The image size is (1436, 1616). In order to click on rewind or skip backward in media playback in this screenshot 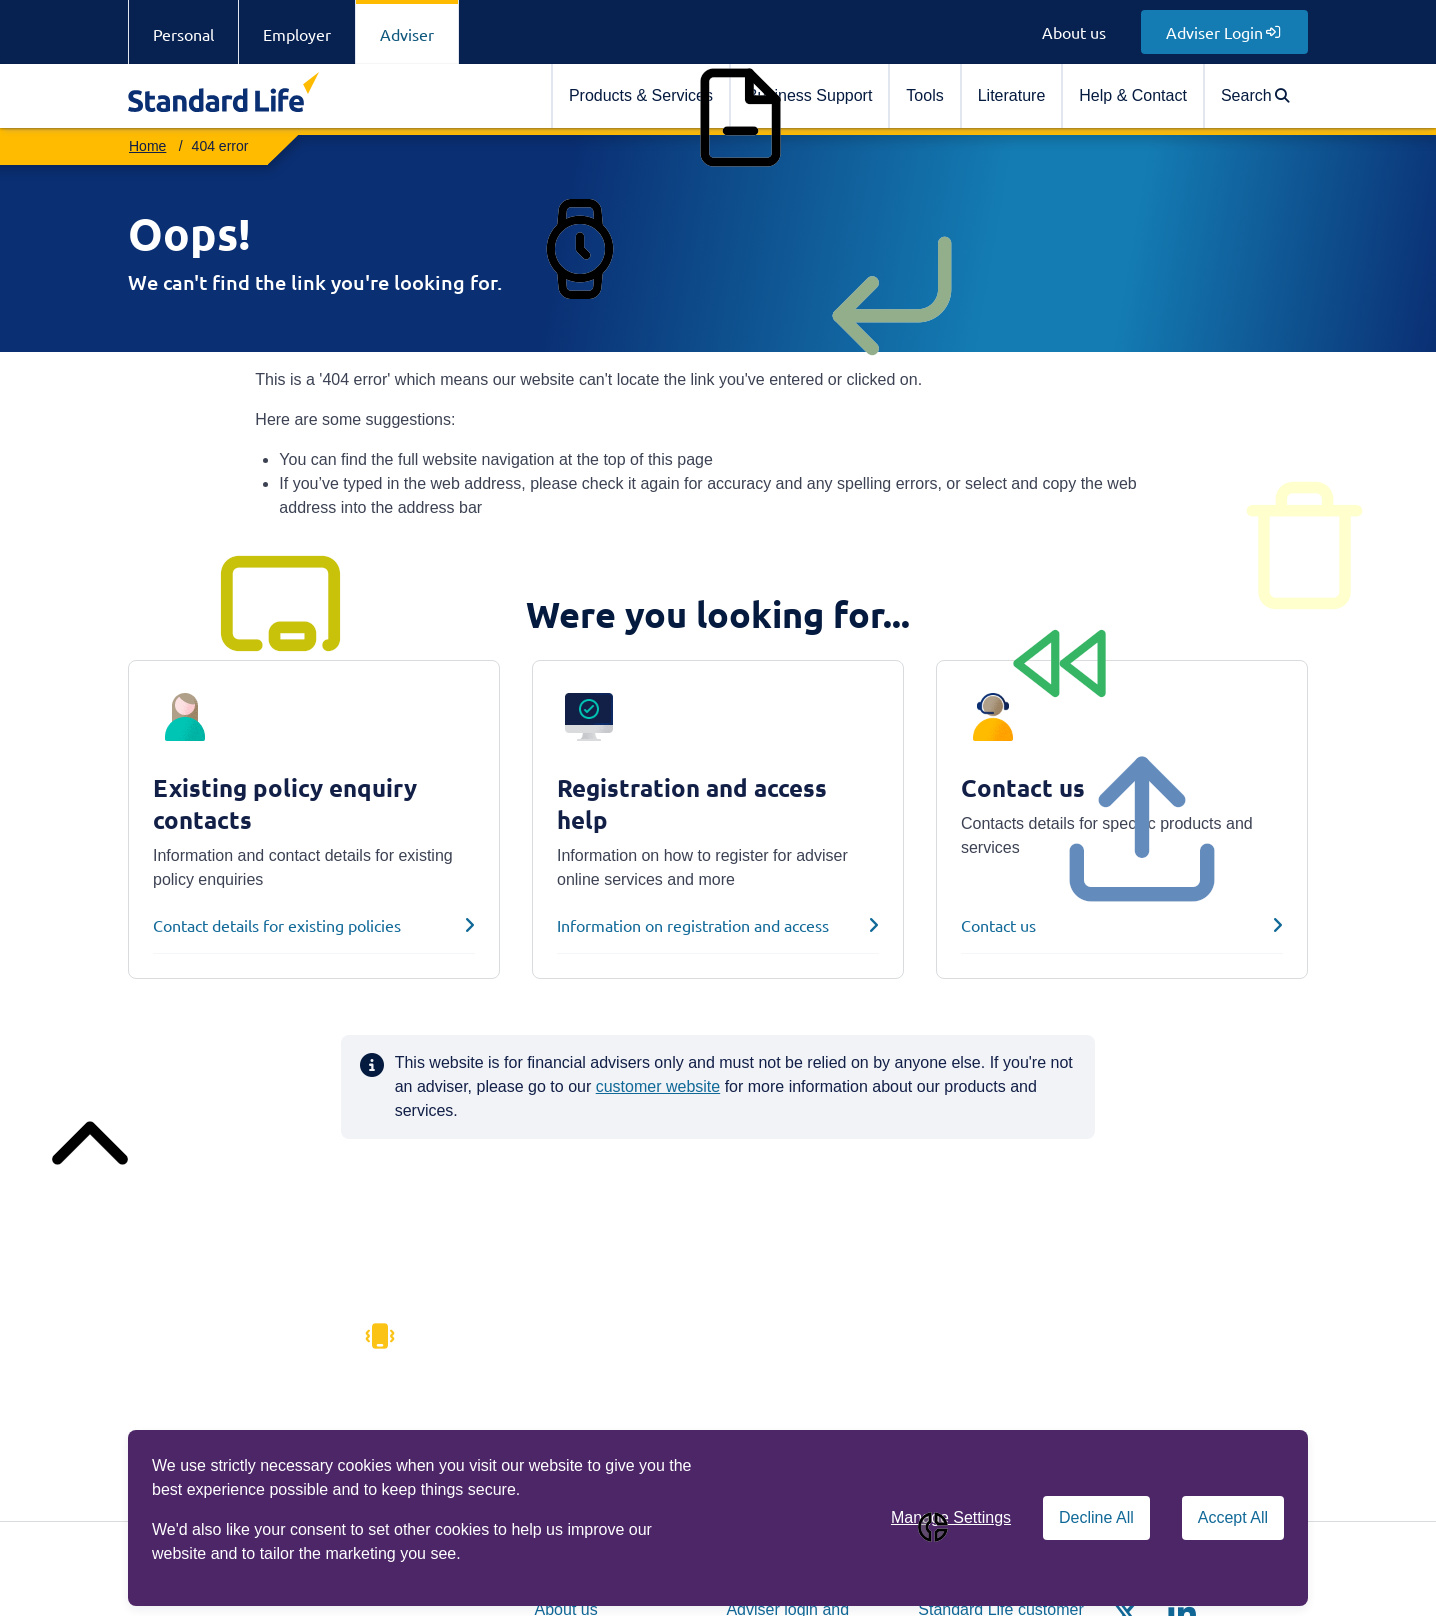, I will do `click(1059, 663)`.